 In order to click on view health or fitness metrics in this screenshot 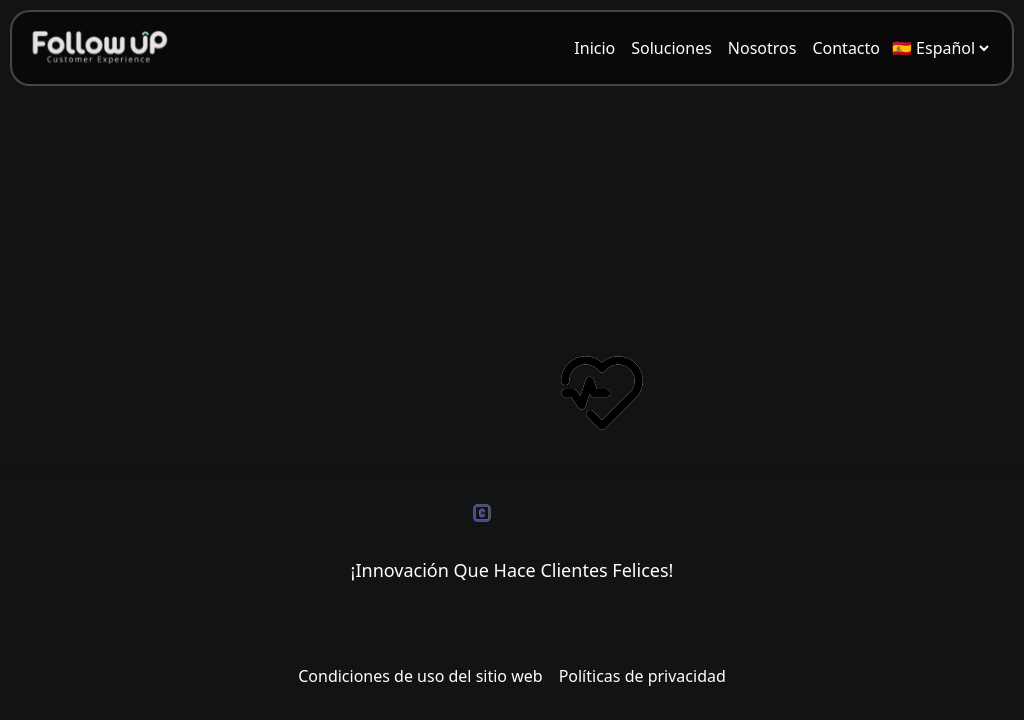, I will do `click(602, 389)`.